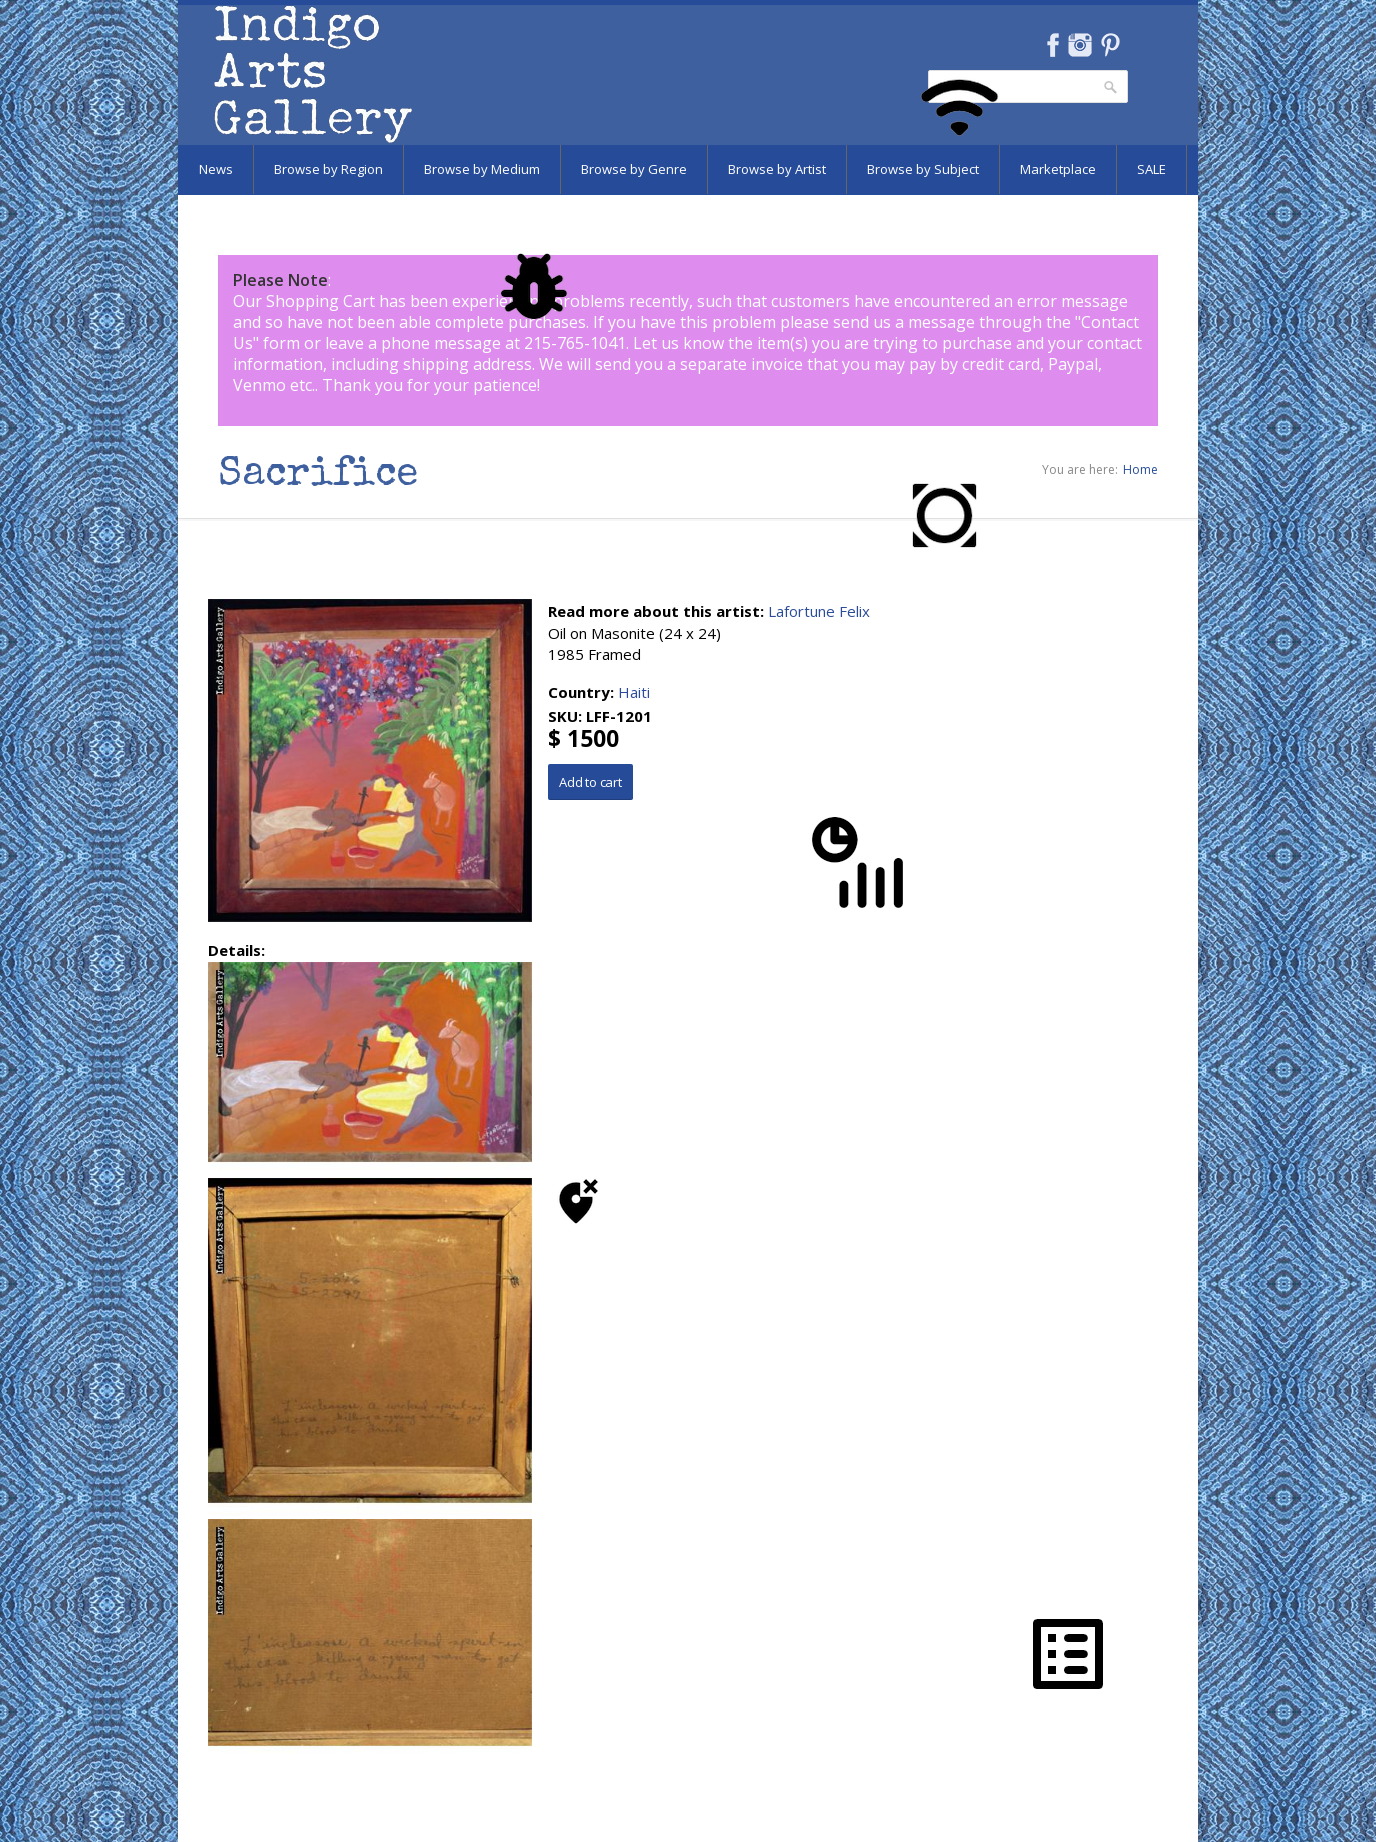  Describe the element at coordinates (857, 862) in the screenshot. I see `view data visualization or infographic` at that location.